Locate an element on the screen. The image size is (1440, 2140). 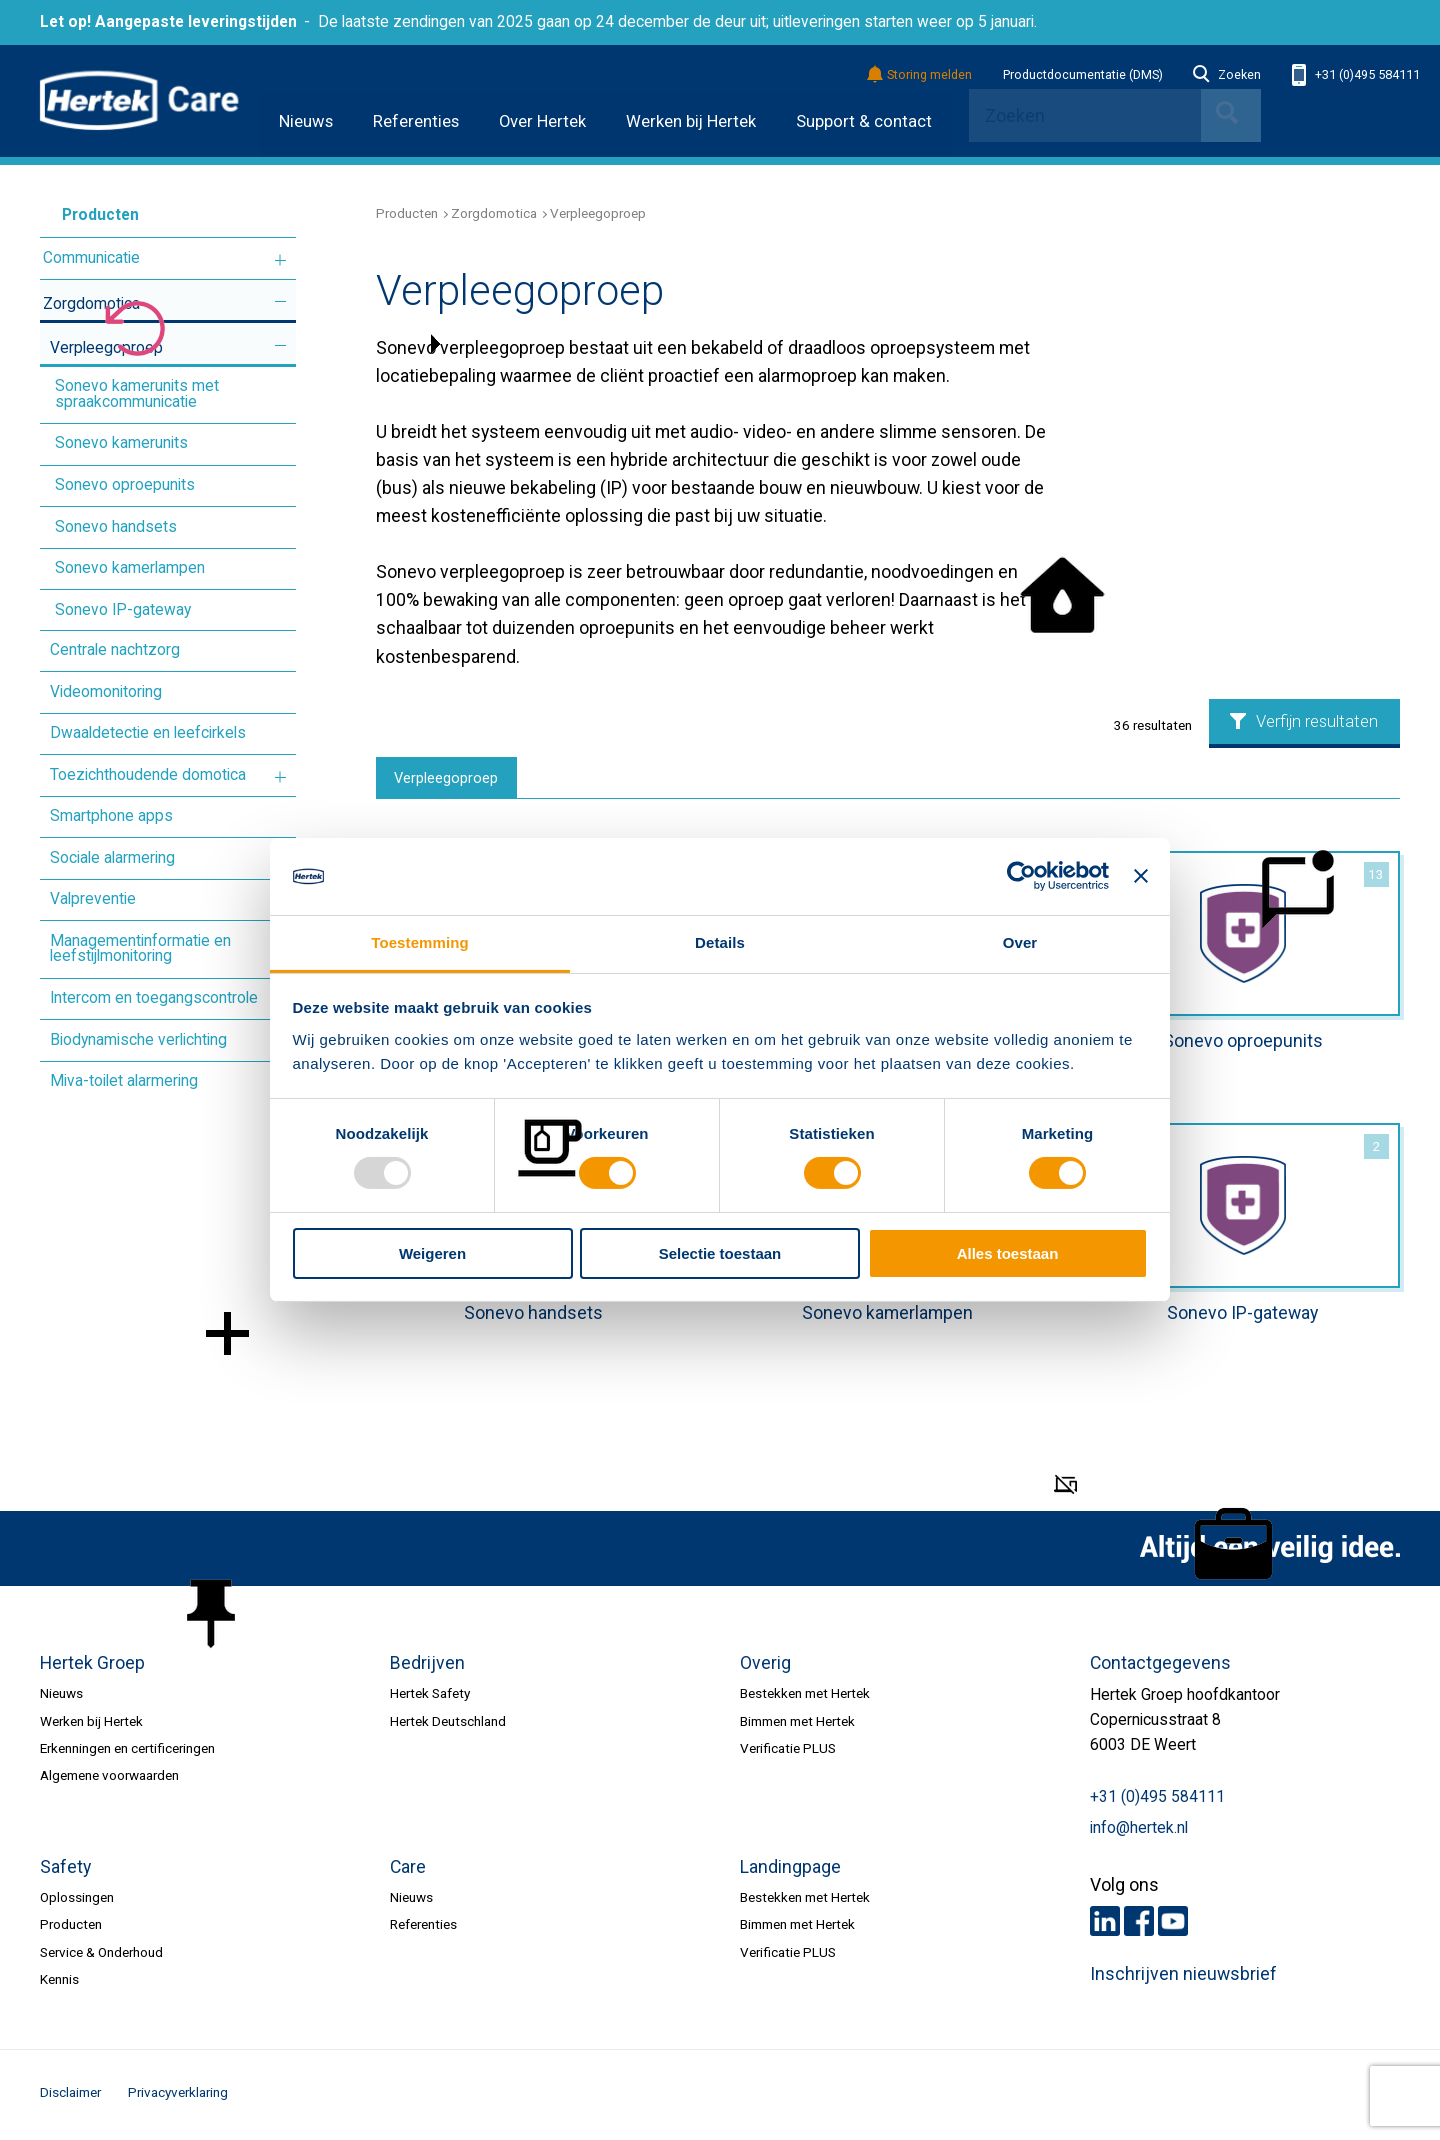
add a new item is located at coordinates (227, 1333).